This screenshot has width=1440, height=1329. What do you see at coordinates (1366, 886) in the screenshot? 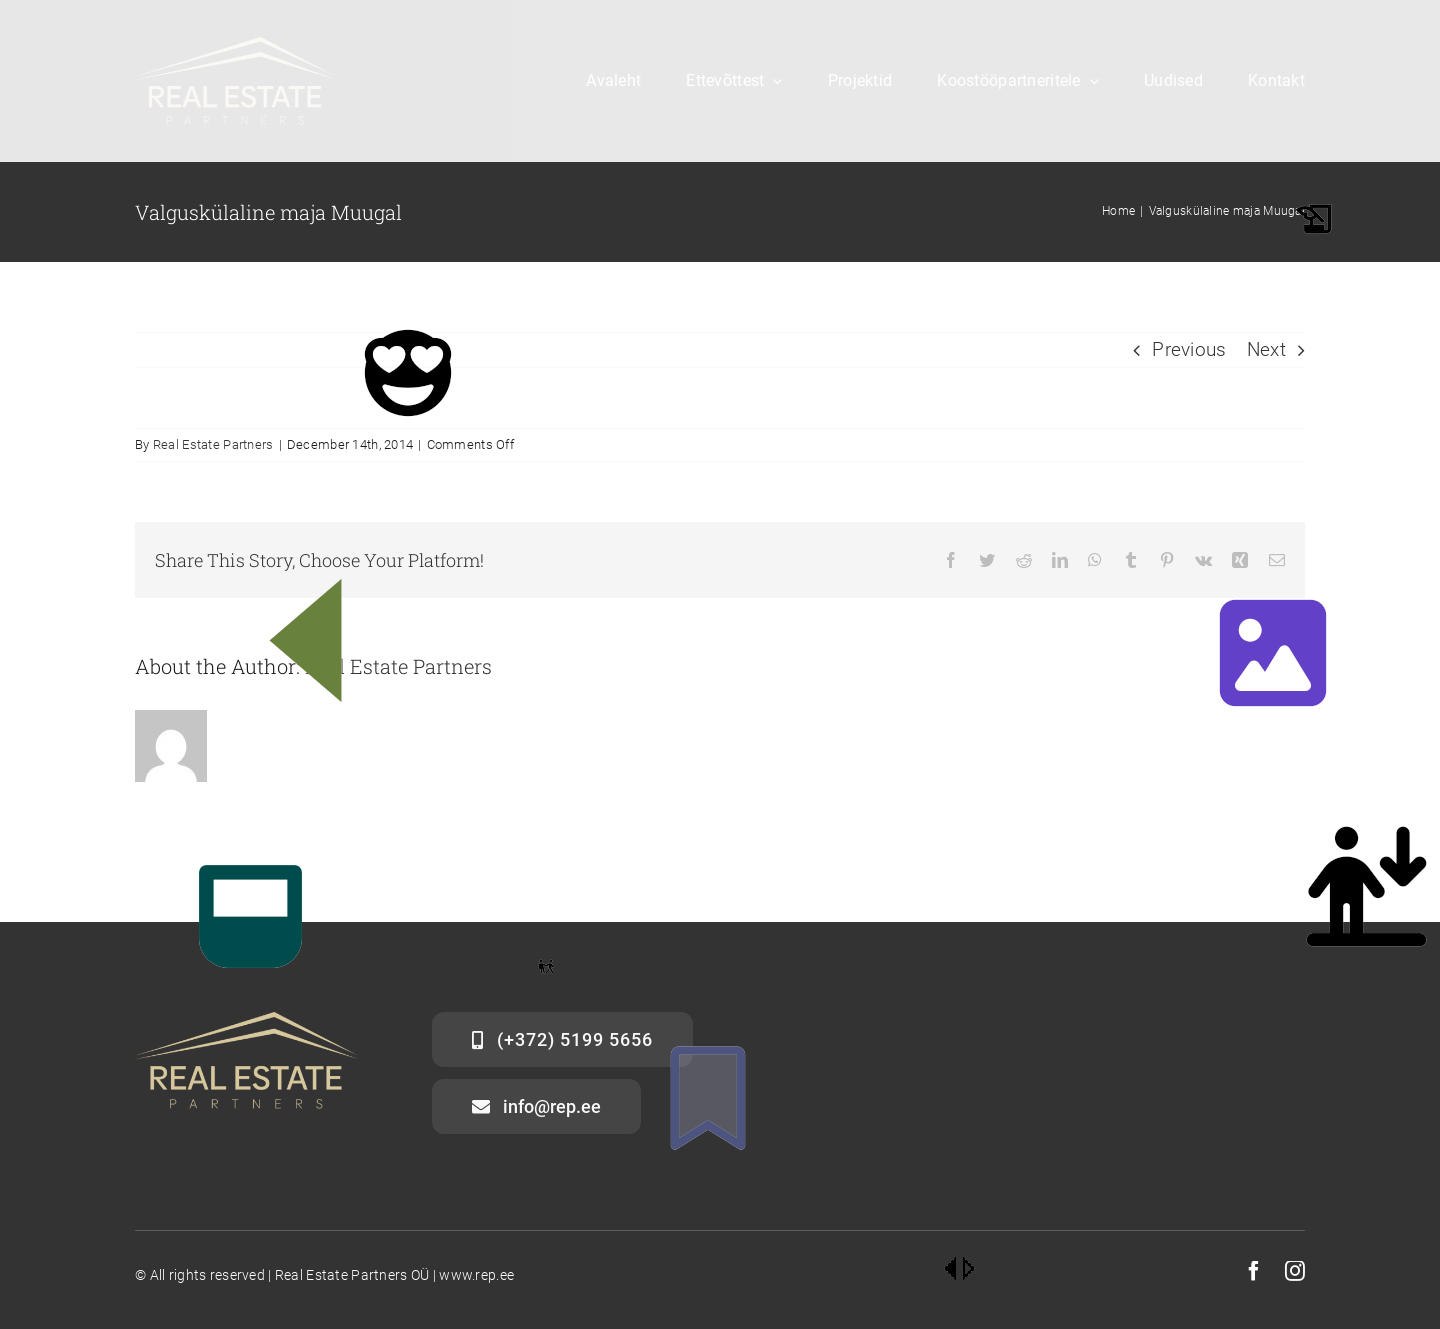
I see `download user profile` at bounding box center [1366, 886].